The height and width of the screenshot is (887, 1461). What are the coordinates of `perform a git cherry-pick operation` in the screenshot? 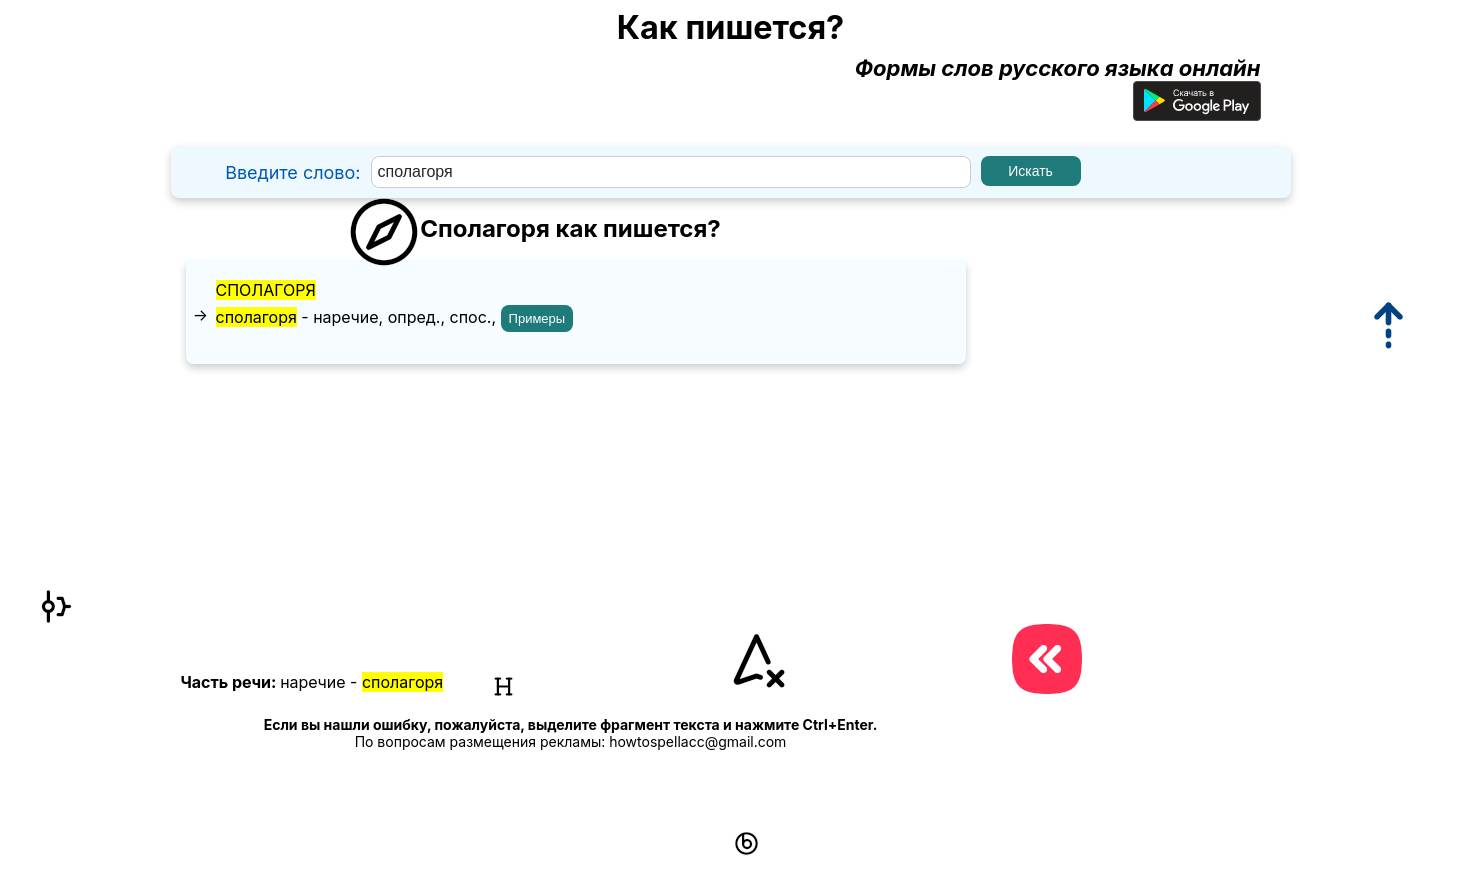 It's located at (56, 606).